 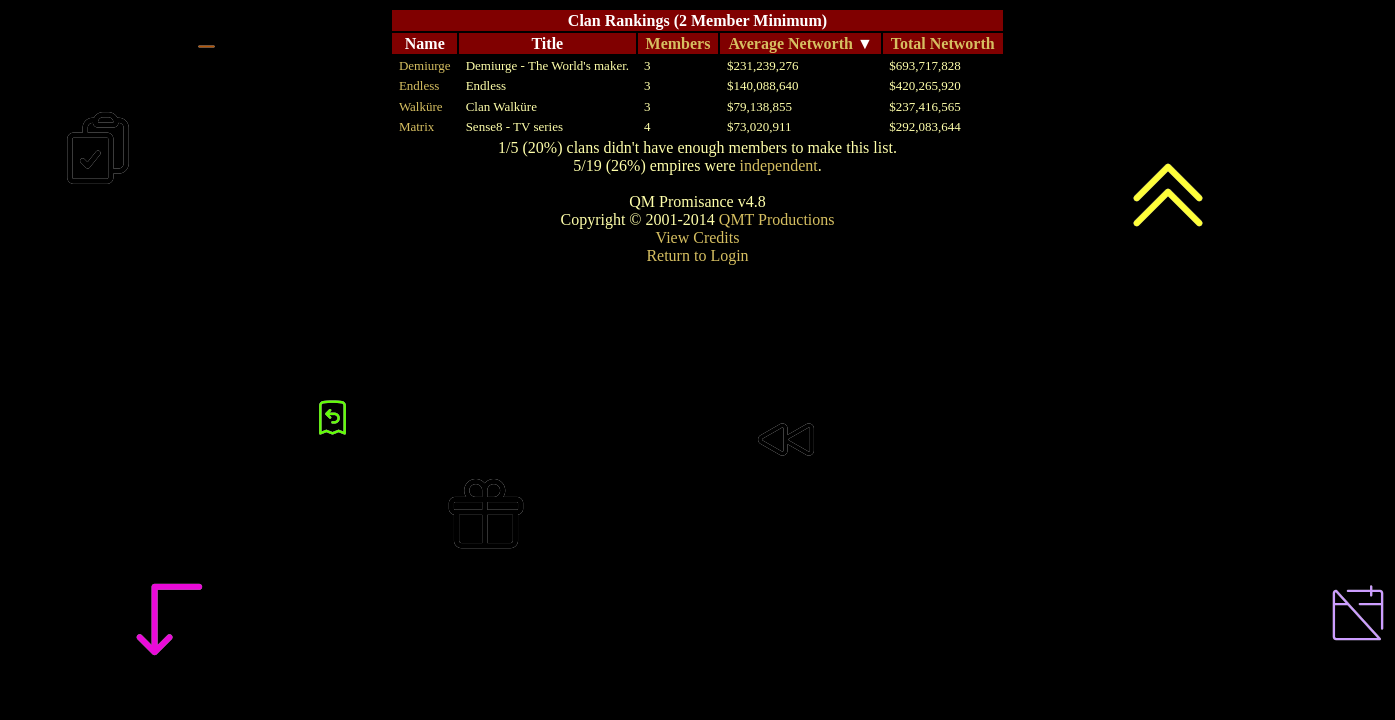 What do you see at coordinates (169, 619) in the screenshot?
I see `navigate back and down in a menu hierarchy` at bounding box center [169, 619].